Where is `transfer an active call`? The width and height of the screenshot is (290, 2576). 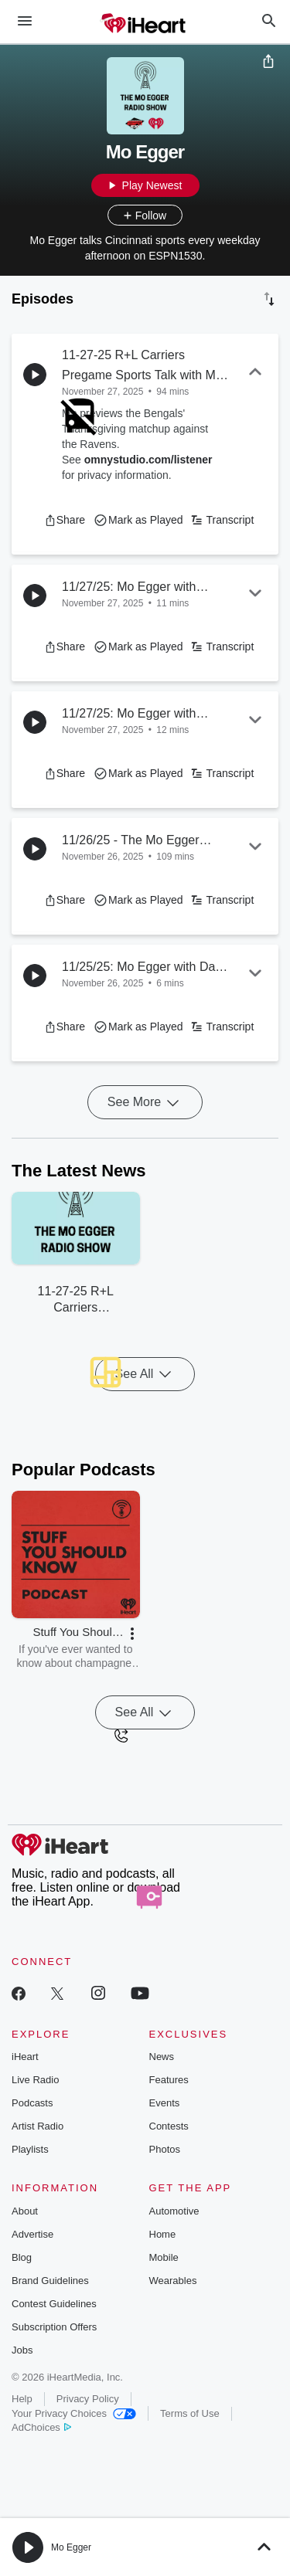 transfer an active call is located at coordinates (121, 1736).